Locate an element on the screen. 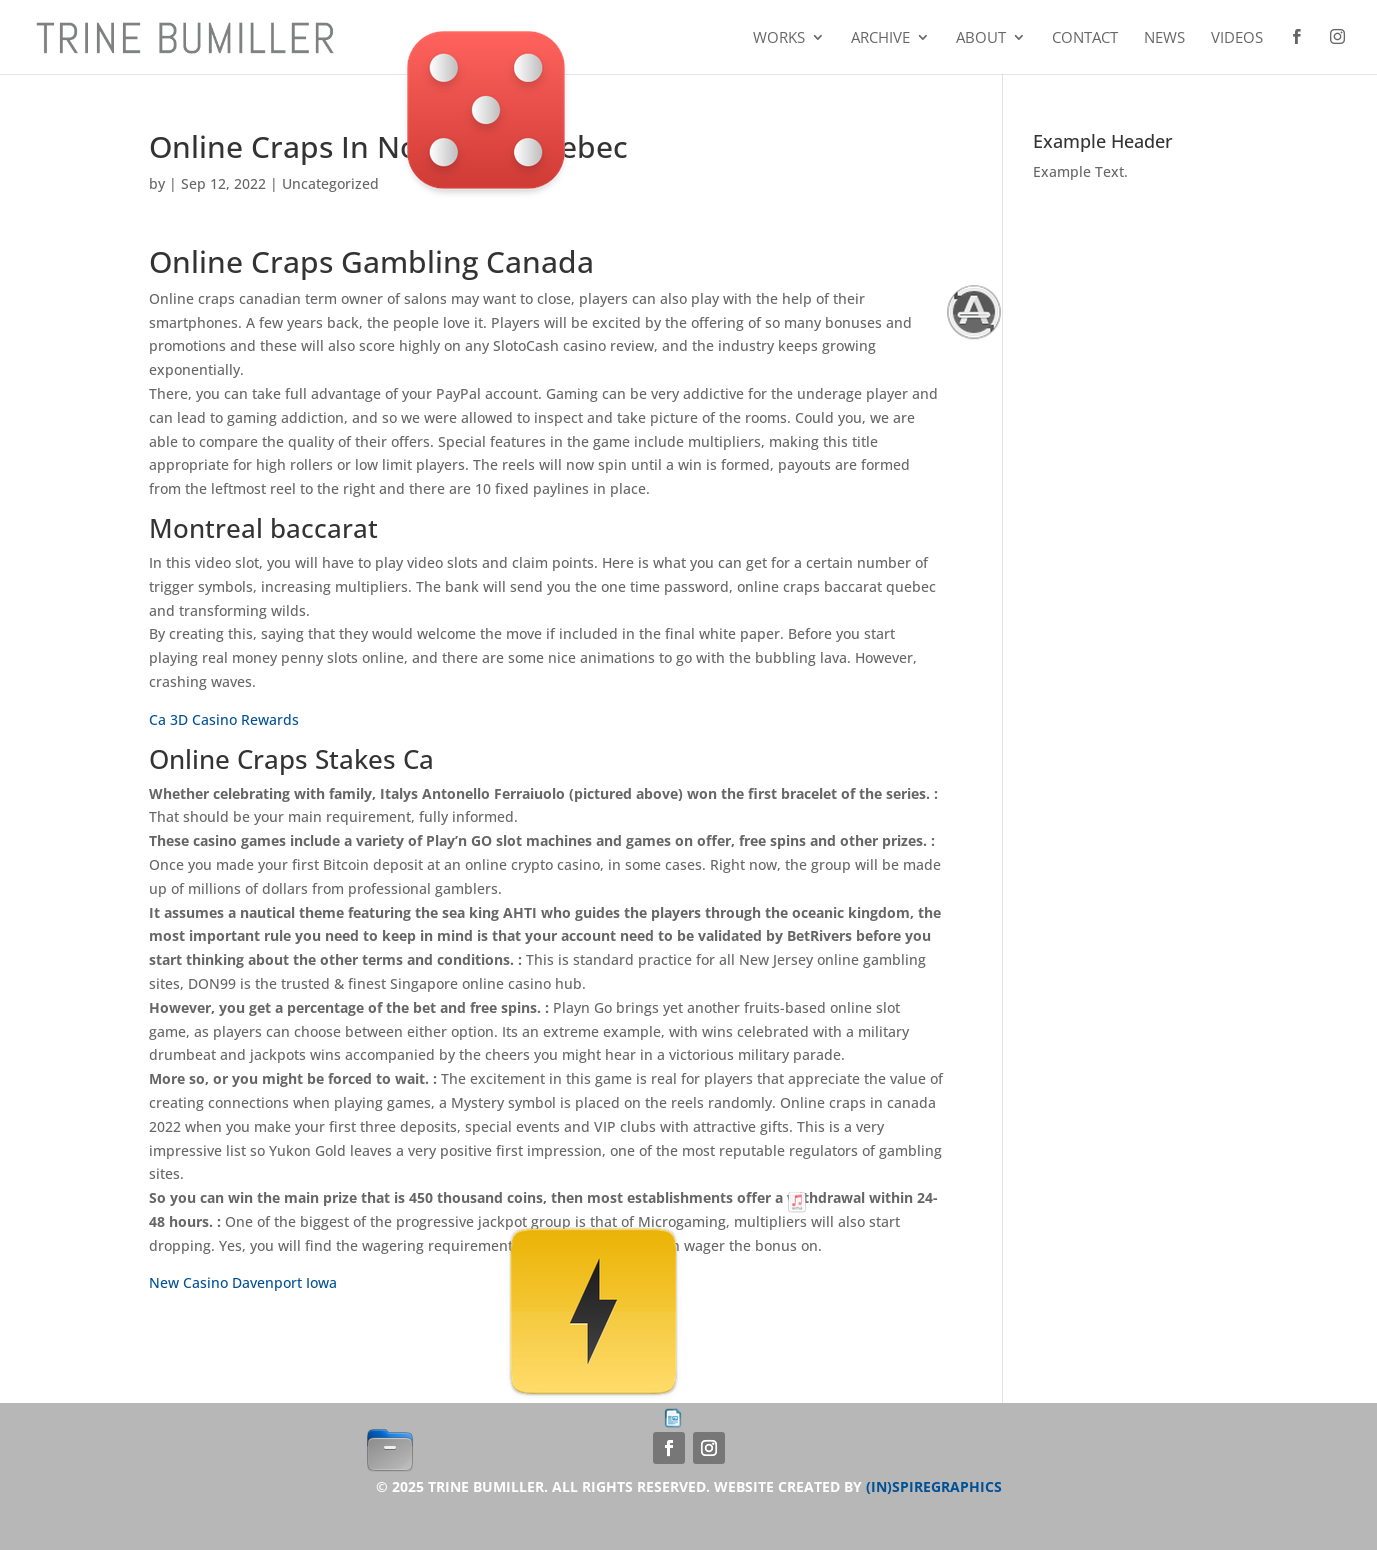 This screenshot has width=1377, height=1550. open the file manager application is located at coordinates (390, 1450).